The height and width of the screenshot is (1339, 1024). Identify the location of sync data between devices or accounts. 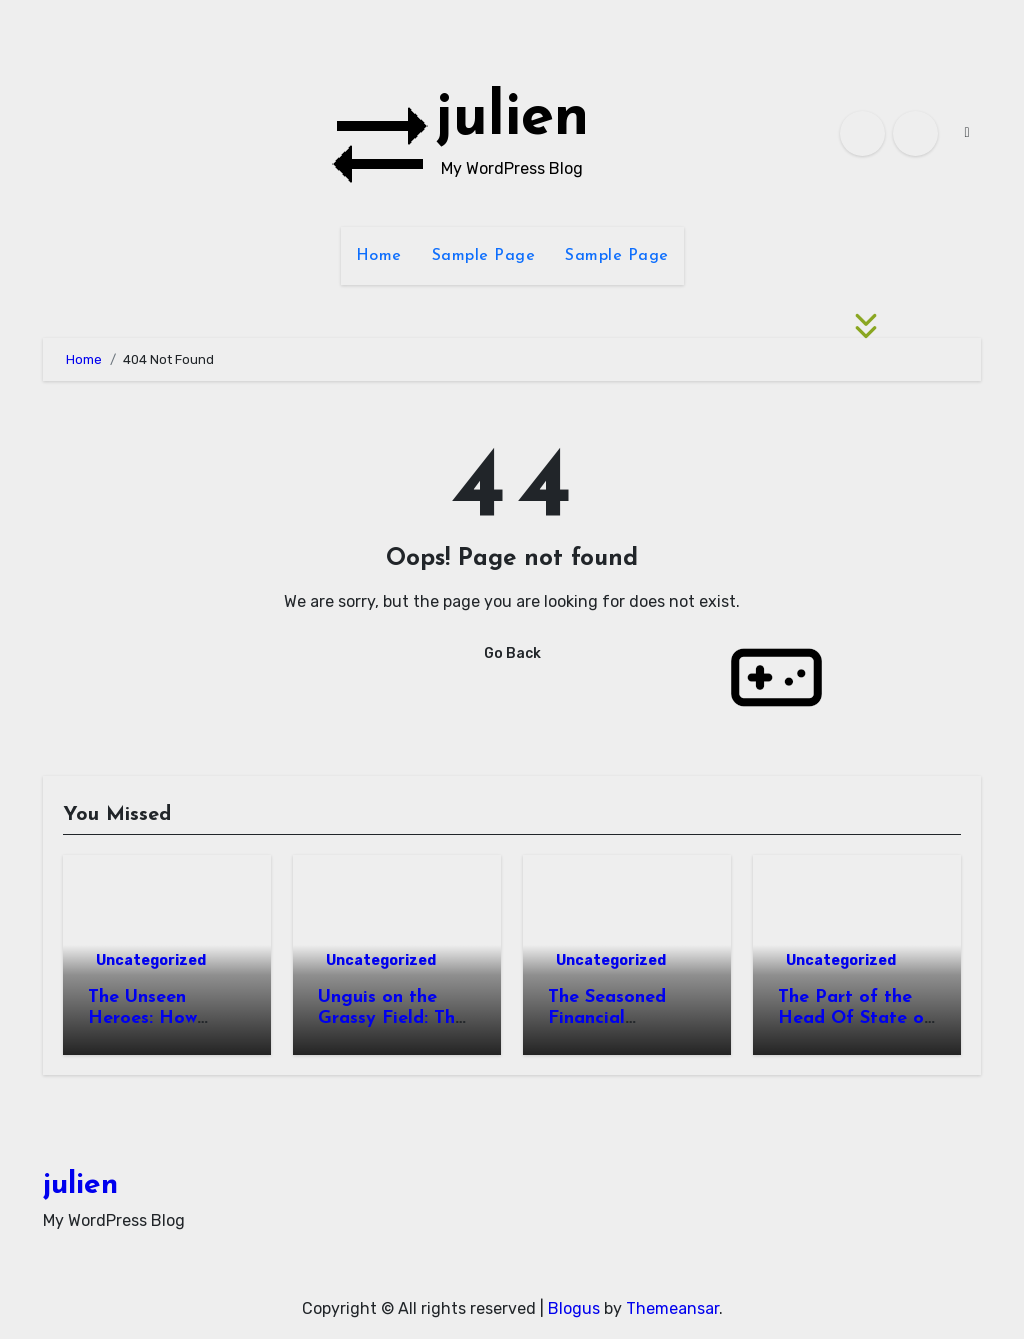
(380, 145).